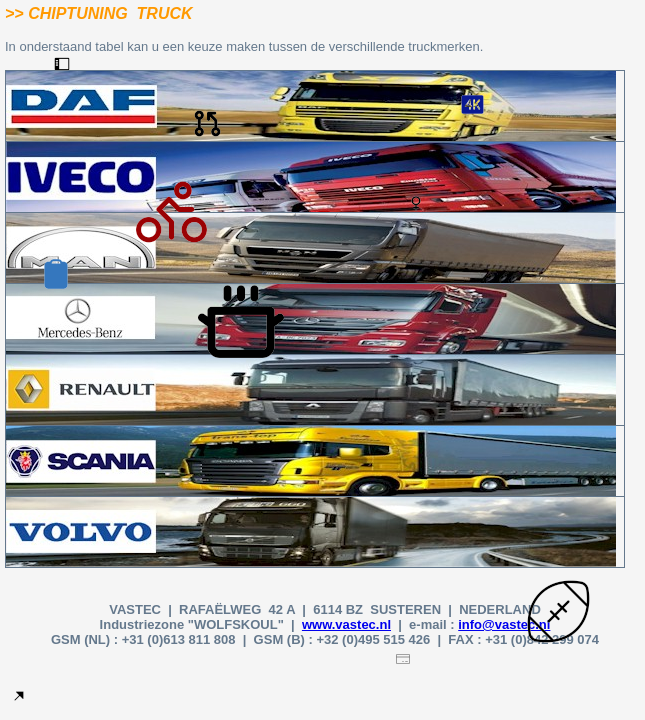 The width and height of the screenshot is (645, 720). I want to click on open link in a new tab or window, so click(19, 696).